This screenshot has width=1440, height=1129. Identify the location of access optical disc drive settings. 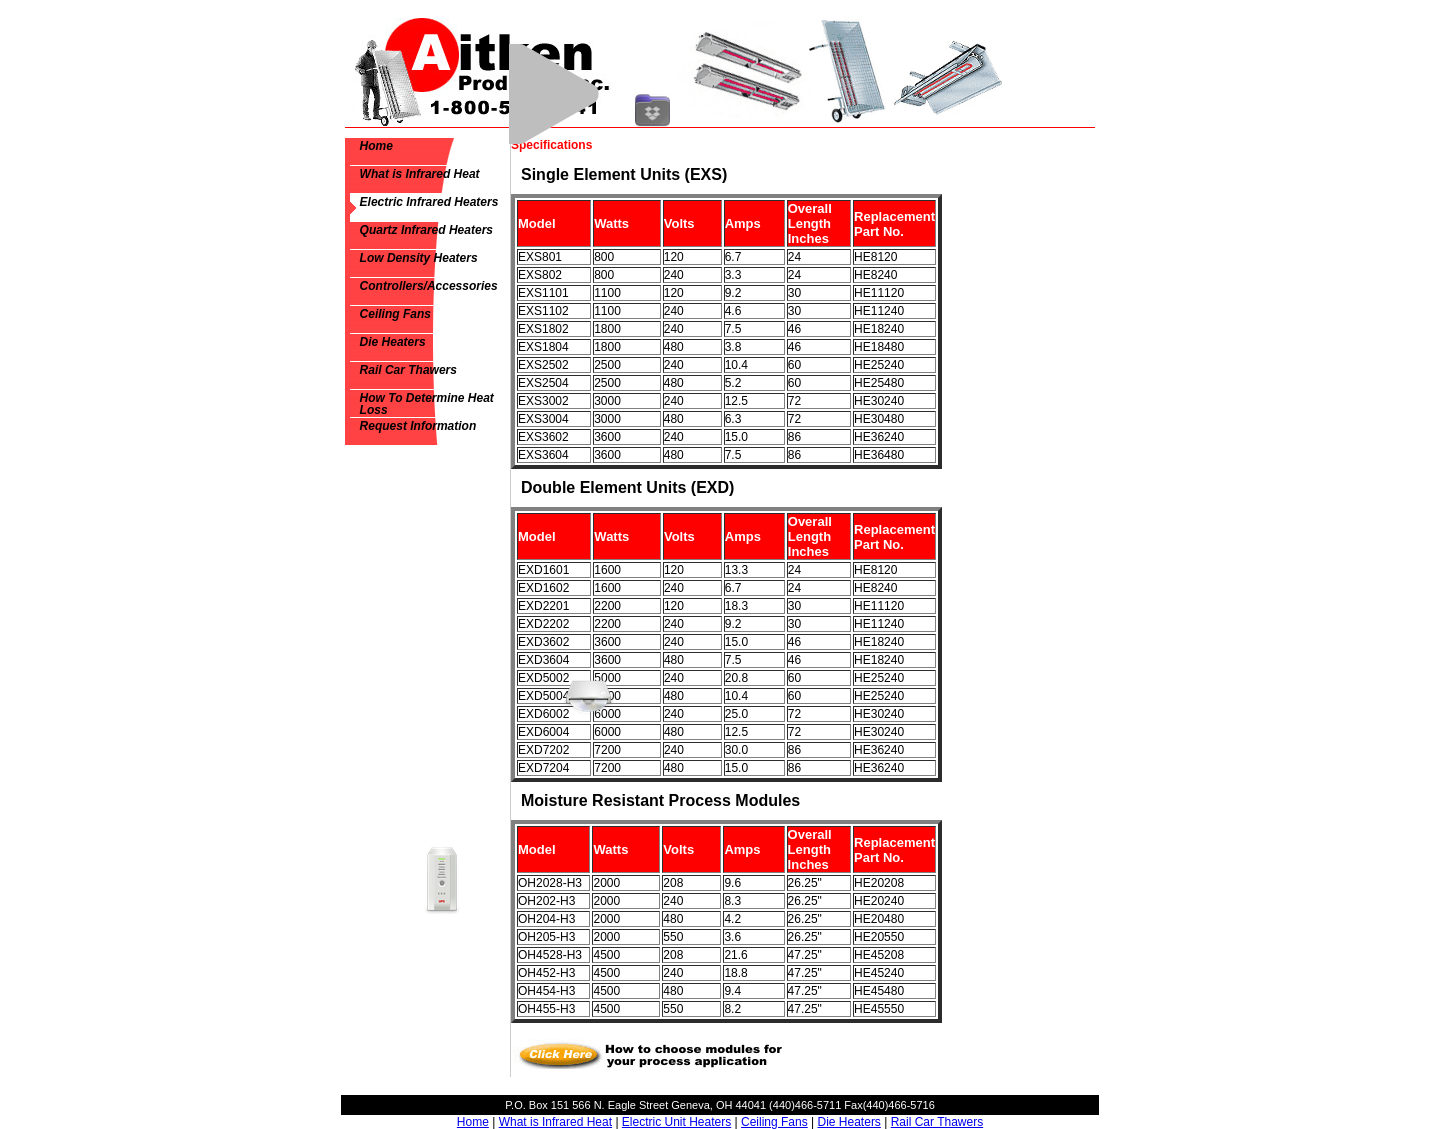
(588, 694).